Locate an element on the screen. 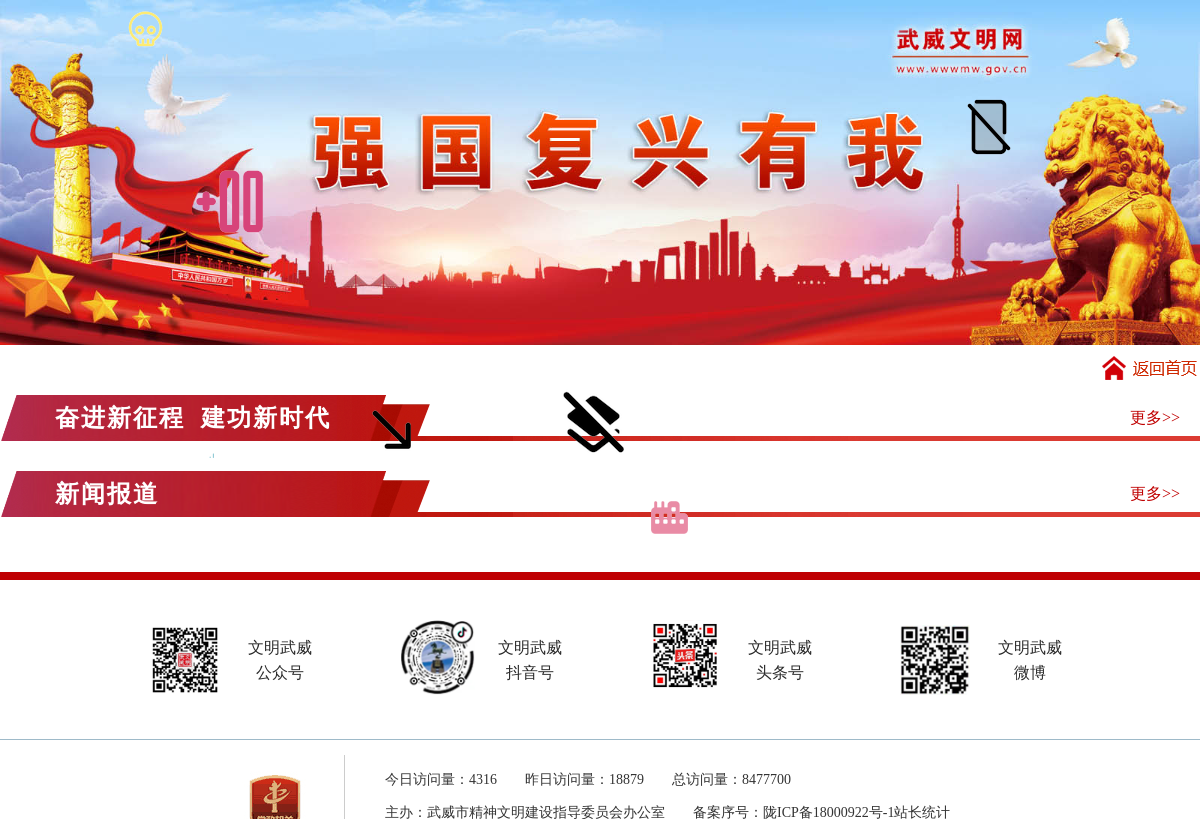  add a new column to the left is located at coordinates (234, 201).